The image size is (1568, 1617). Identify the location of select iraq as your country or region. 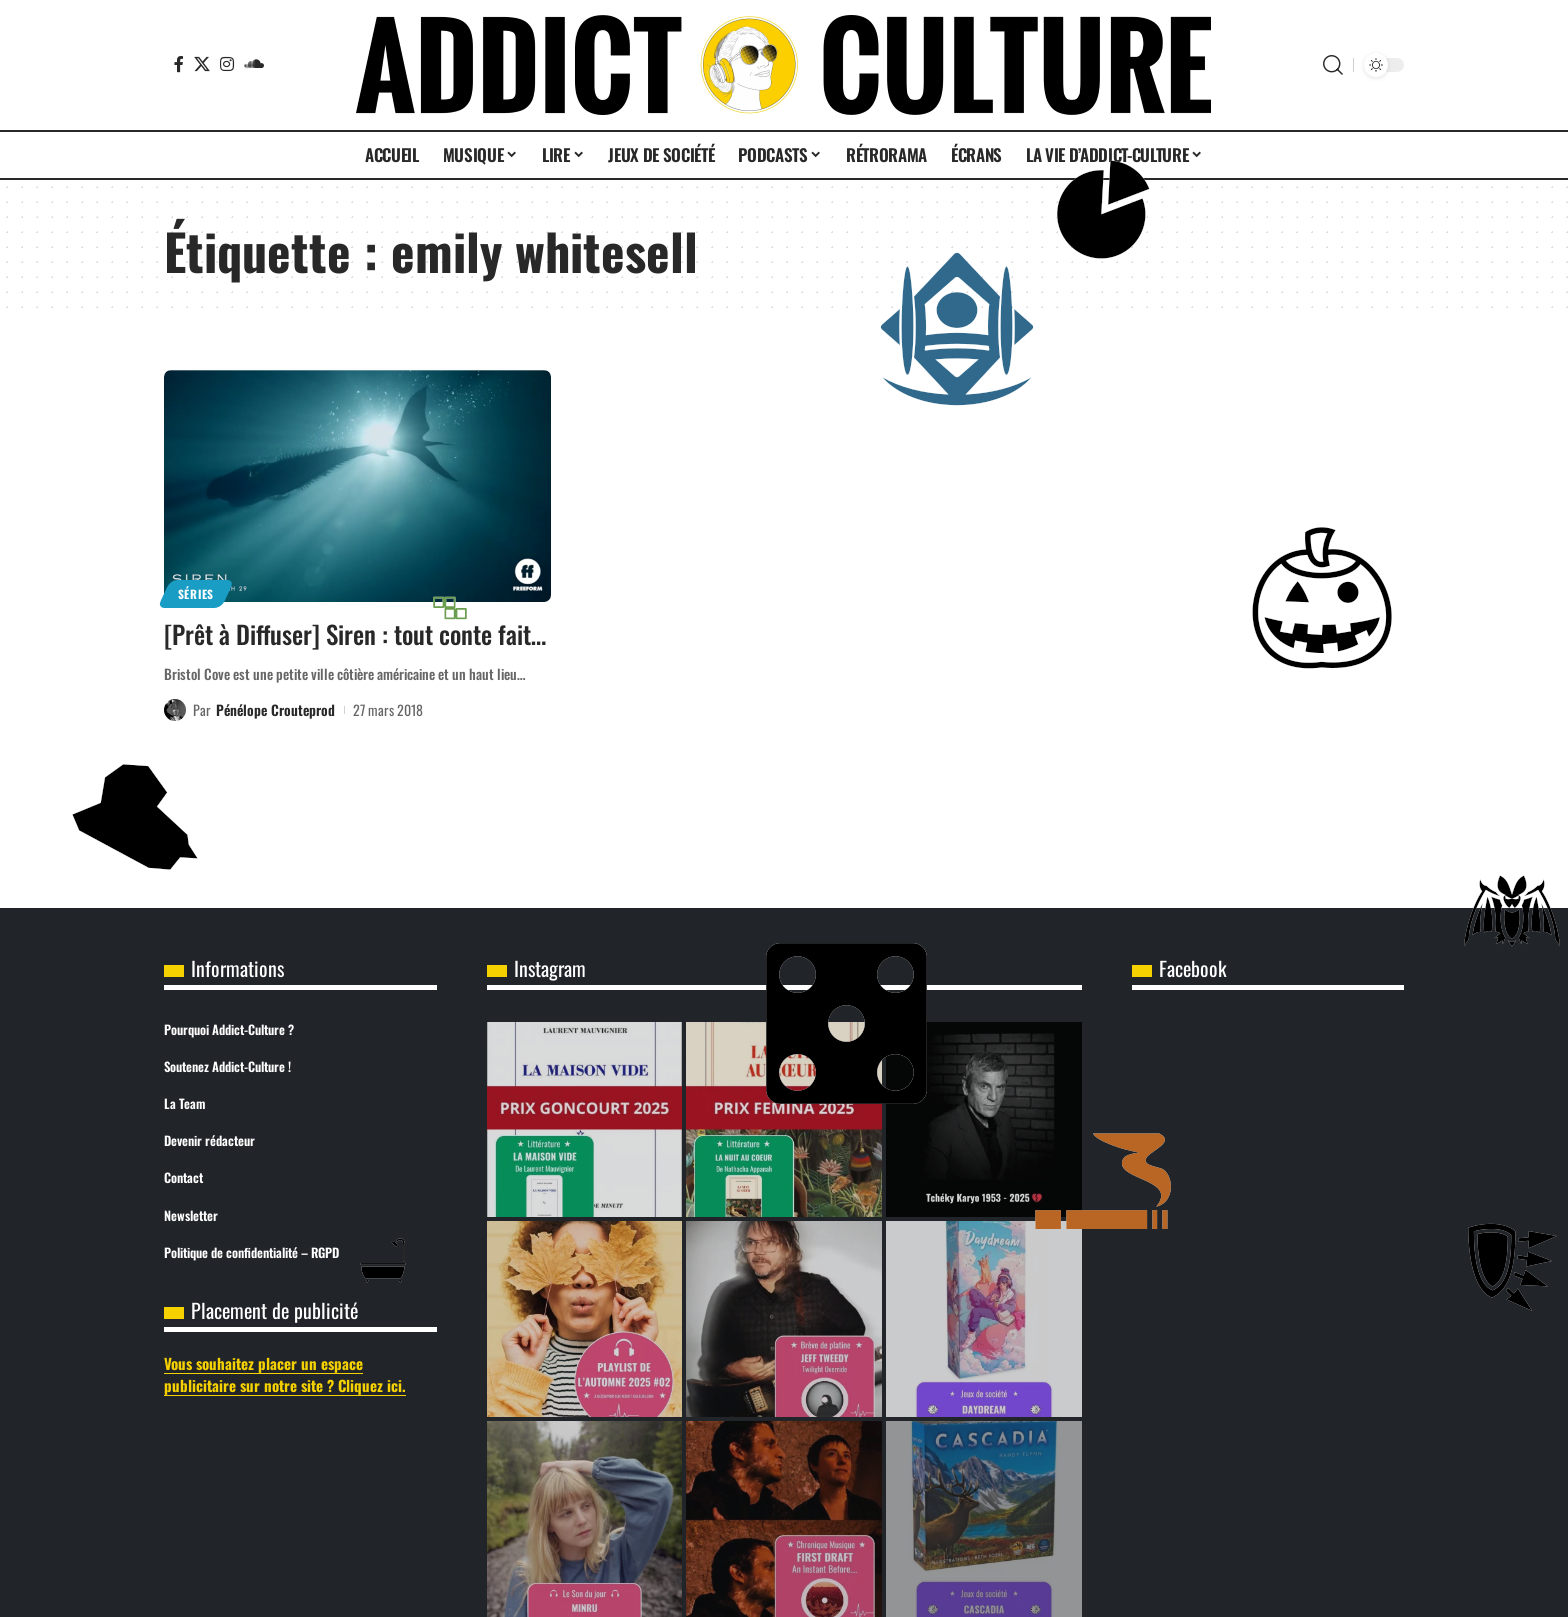
(135, 817).